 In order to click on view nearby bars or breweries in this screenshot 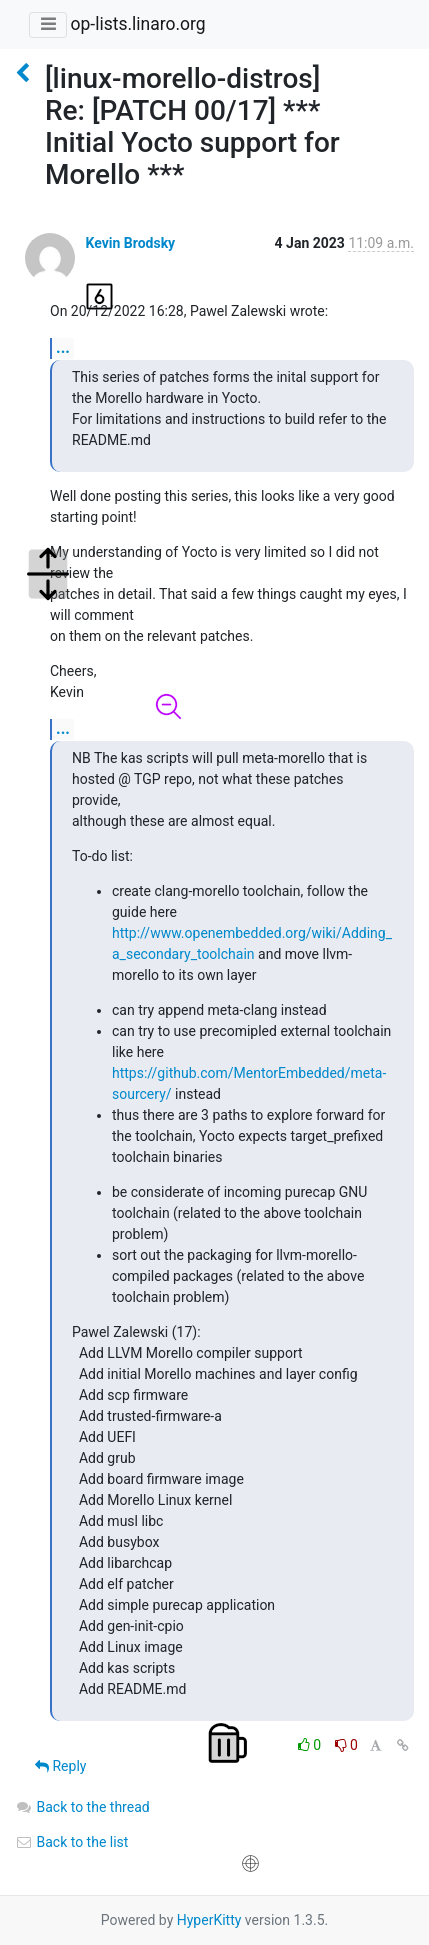, I will do `click(225, 1744)`.